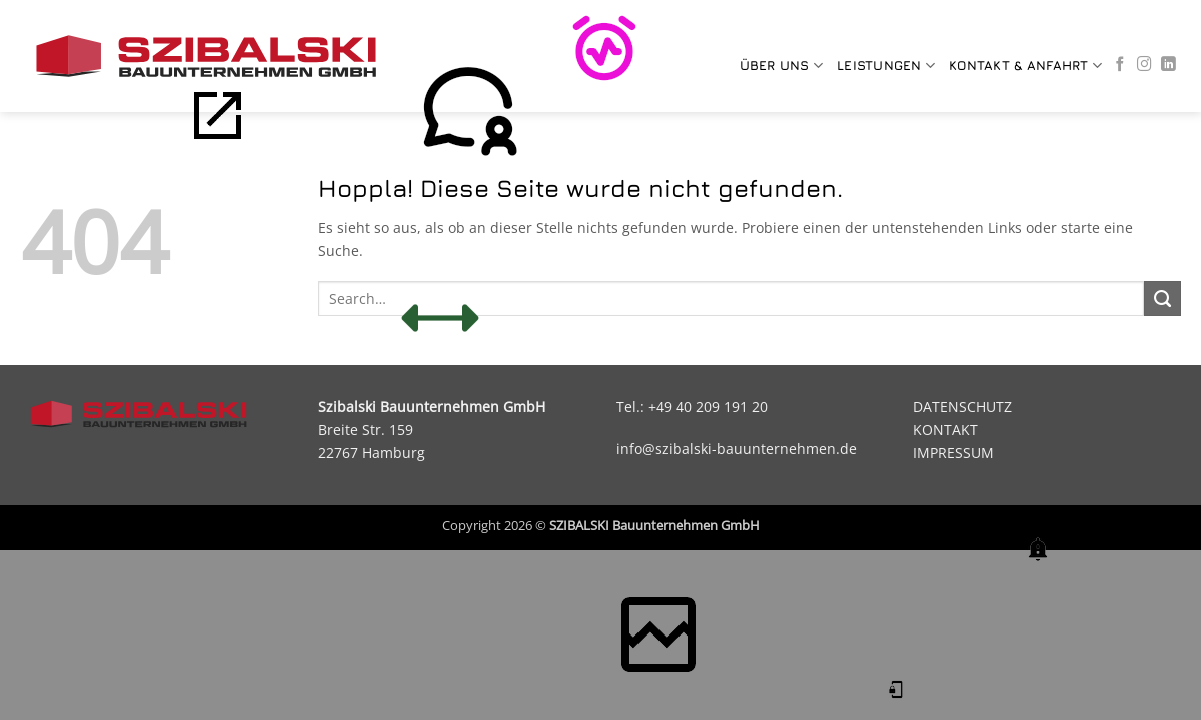  I want to click on important notification requiring attention, so click(1038, 549).